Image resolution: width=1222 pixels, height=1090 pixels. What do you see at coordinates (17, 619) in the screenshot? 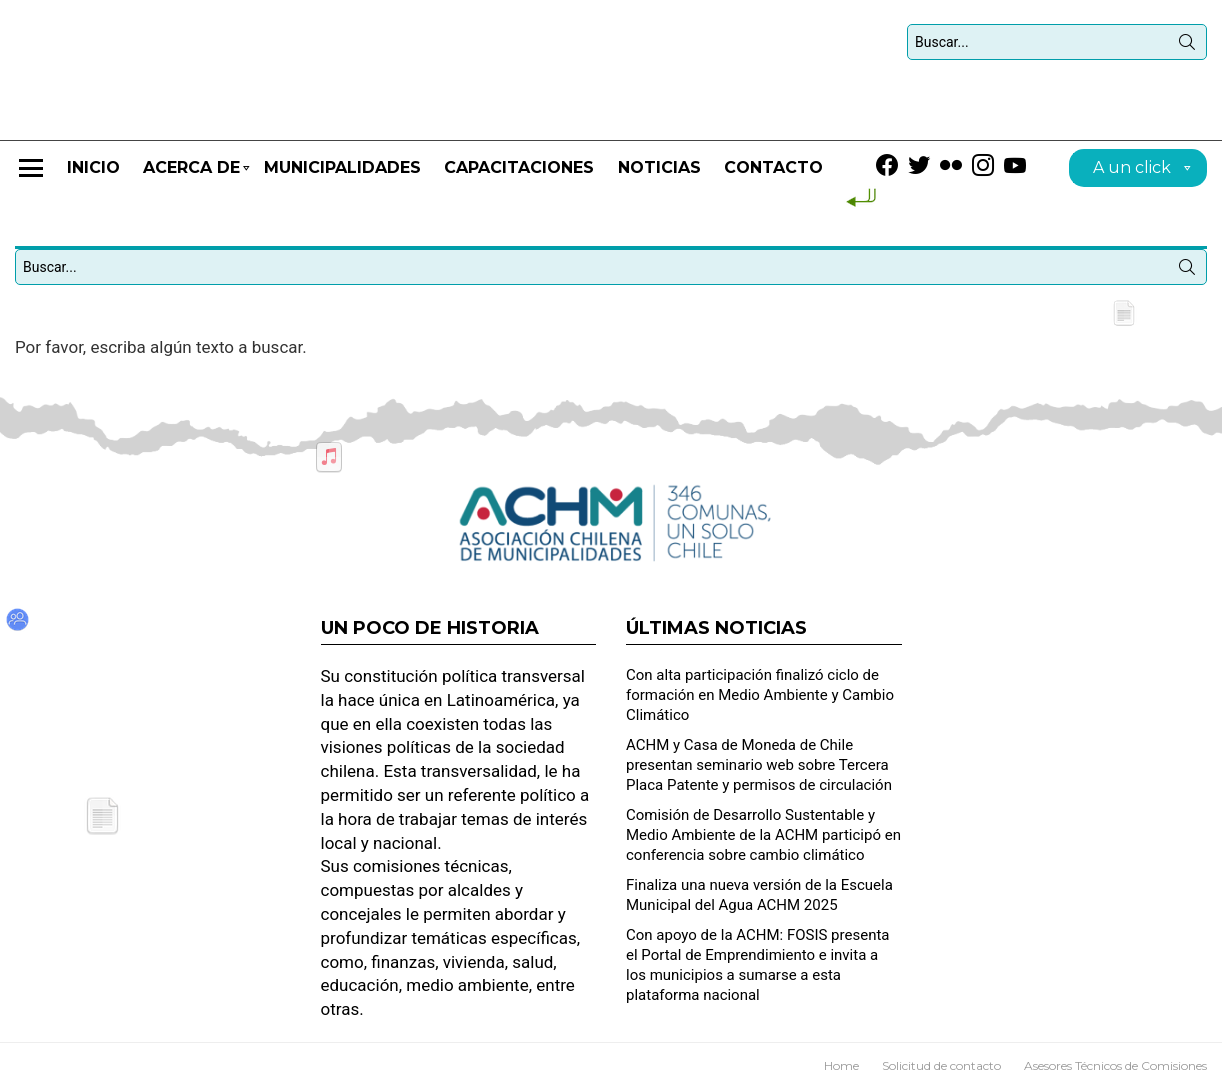
I see `access user account settings` at bounding box center [17, 619].